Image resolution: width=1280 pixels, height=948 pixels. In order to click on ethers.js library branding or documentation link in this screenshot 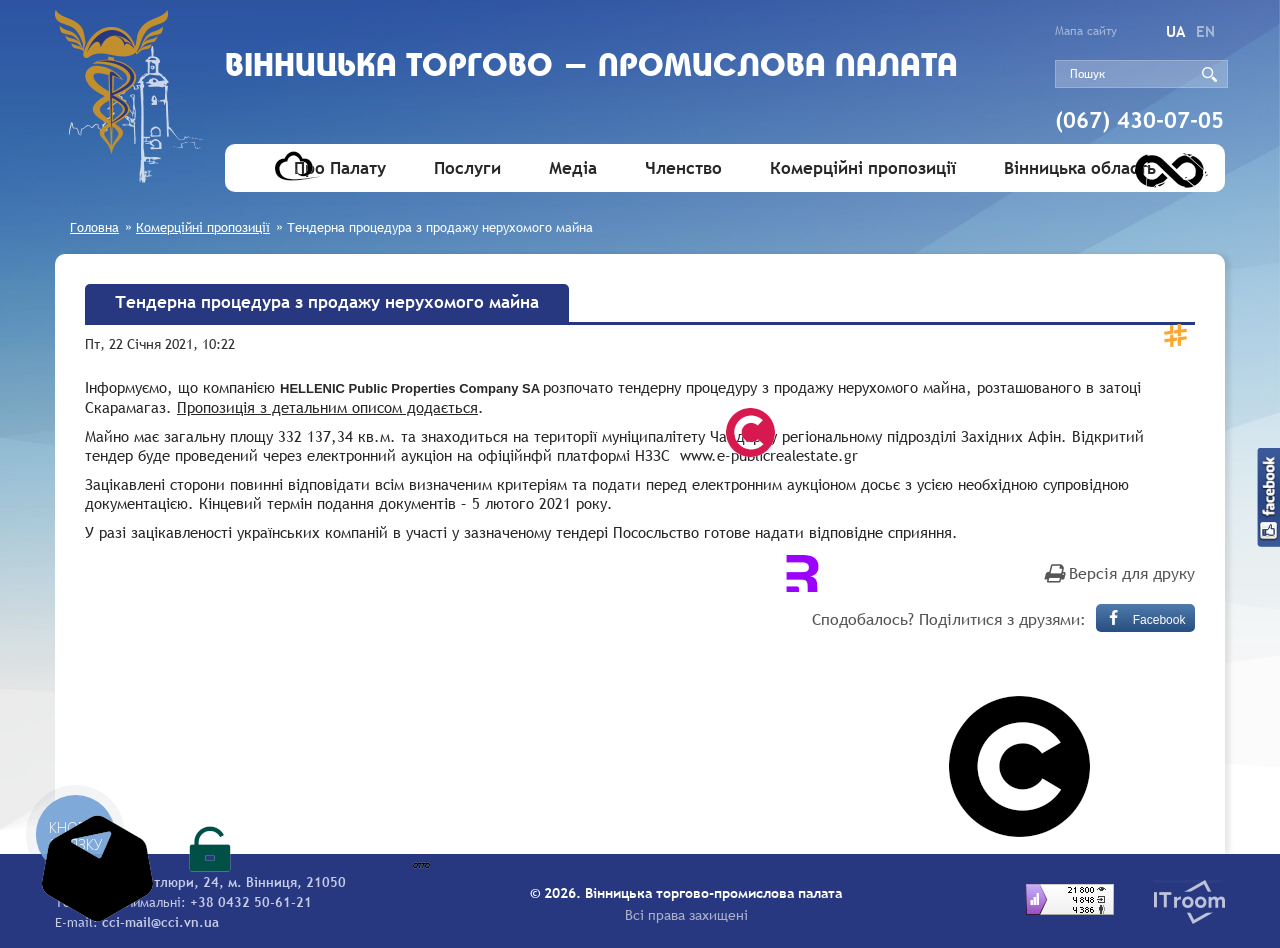, I will do `click(298, 166)`.